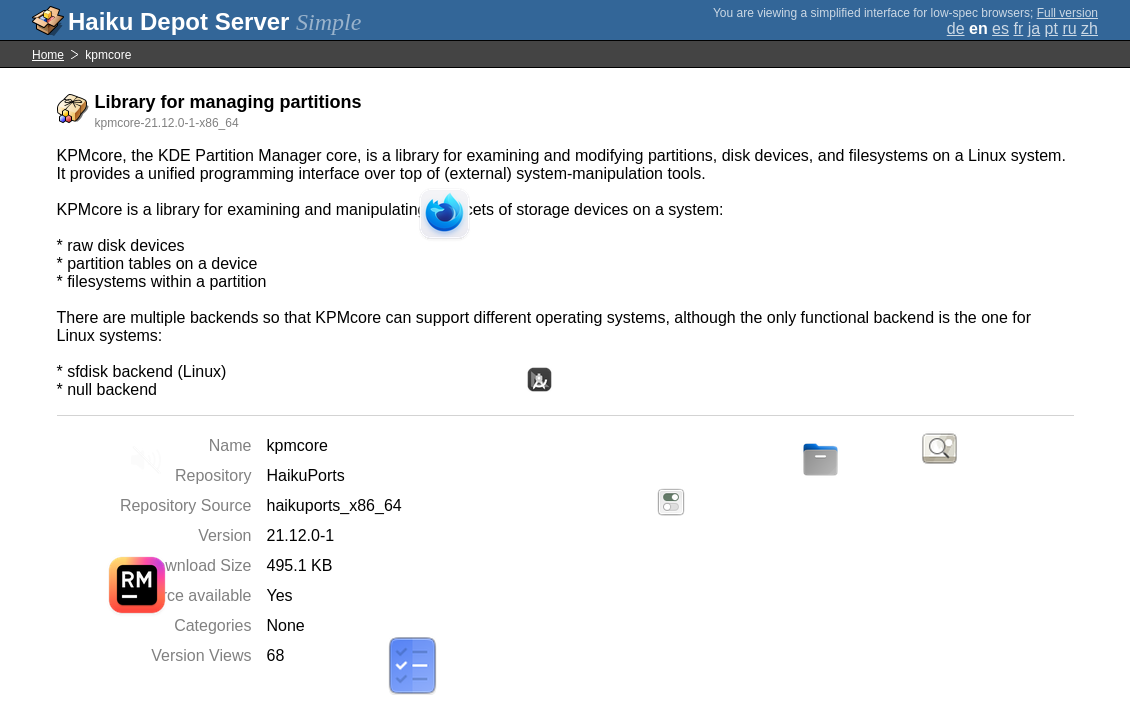 Image resolution: width=1130 pixels, height=720 pixels. Describe the element at coordinates (412, 665) in the screenshot. I see `open work-related software center` at that location.